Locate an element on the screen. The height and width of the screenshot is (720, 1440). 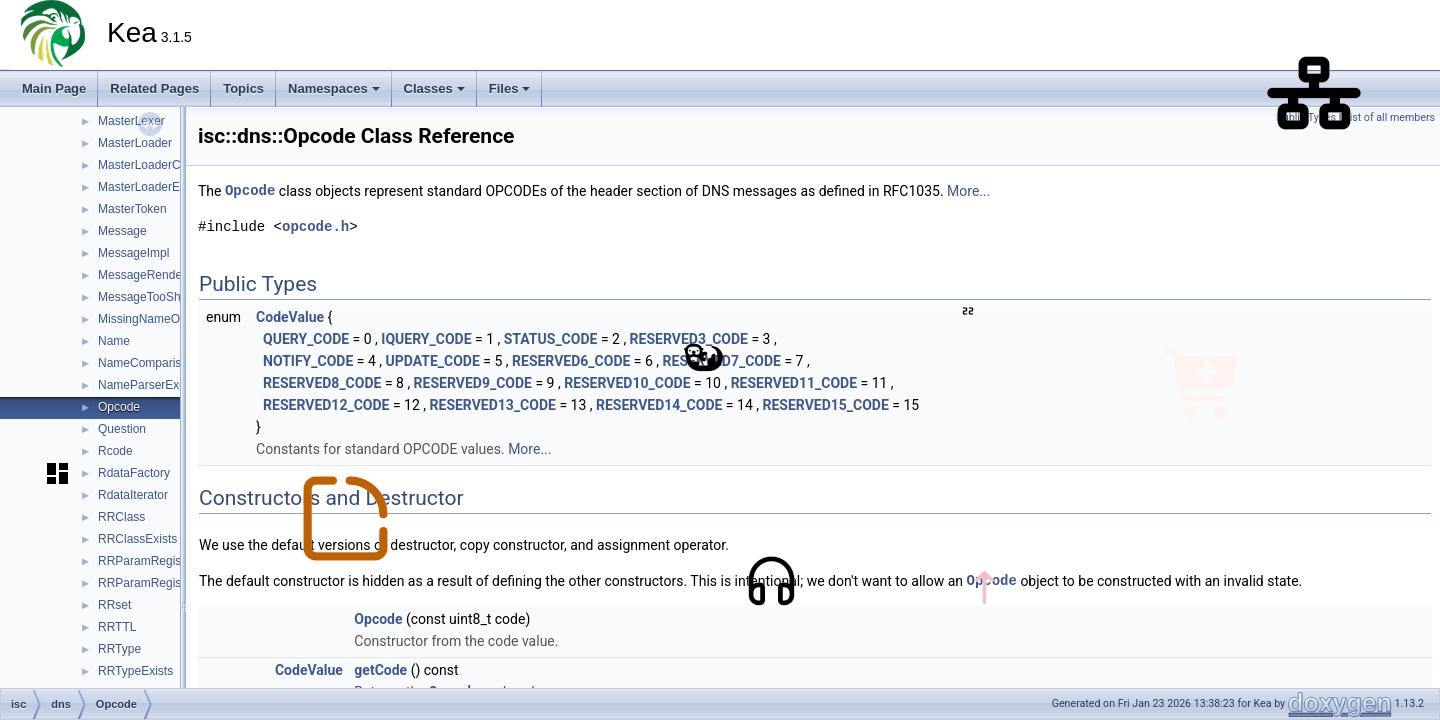
access the main dashboard is located at coordinates (57, 473).